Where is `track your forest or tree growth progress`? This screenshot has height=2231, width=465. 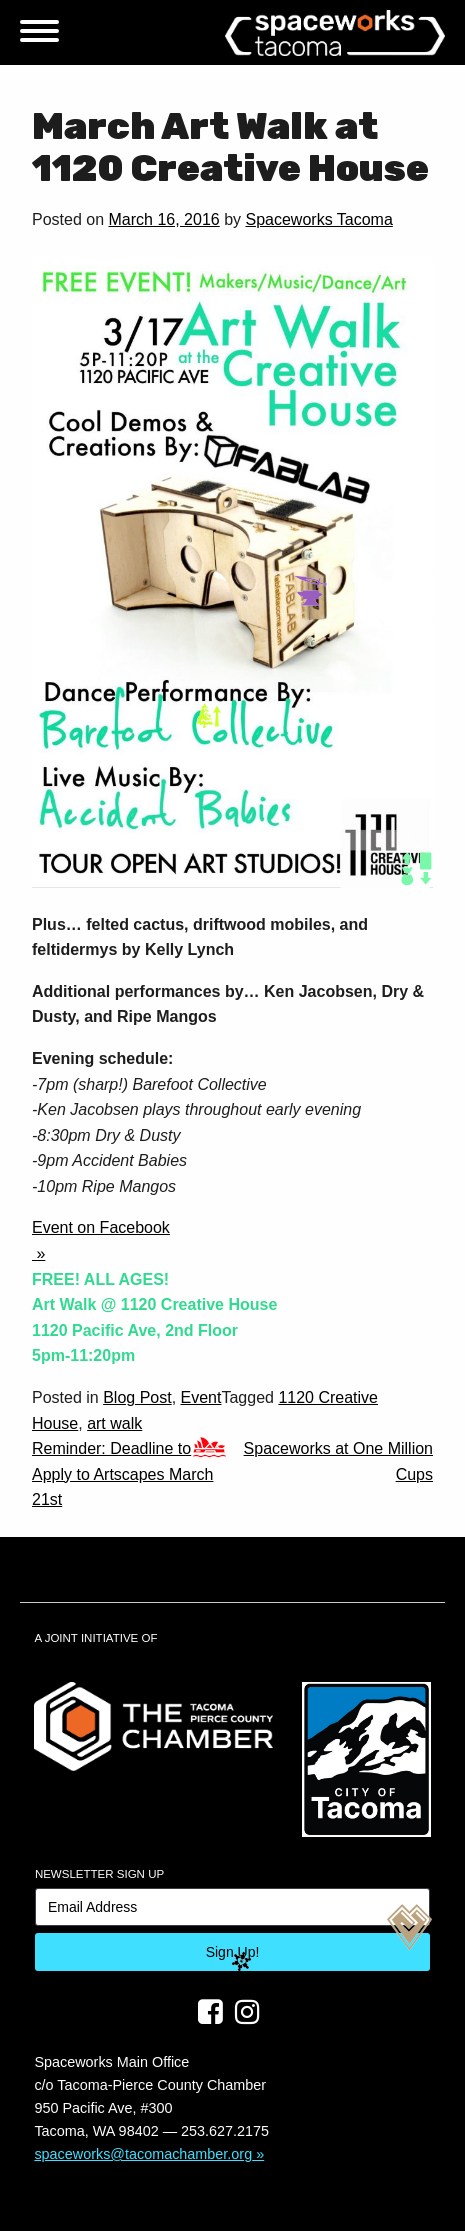 track your forest or tree growth progress is located at coordinates (208, 715).